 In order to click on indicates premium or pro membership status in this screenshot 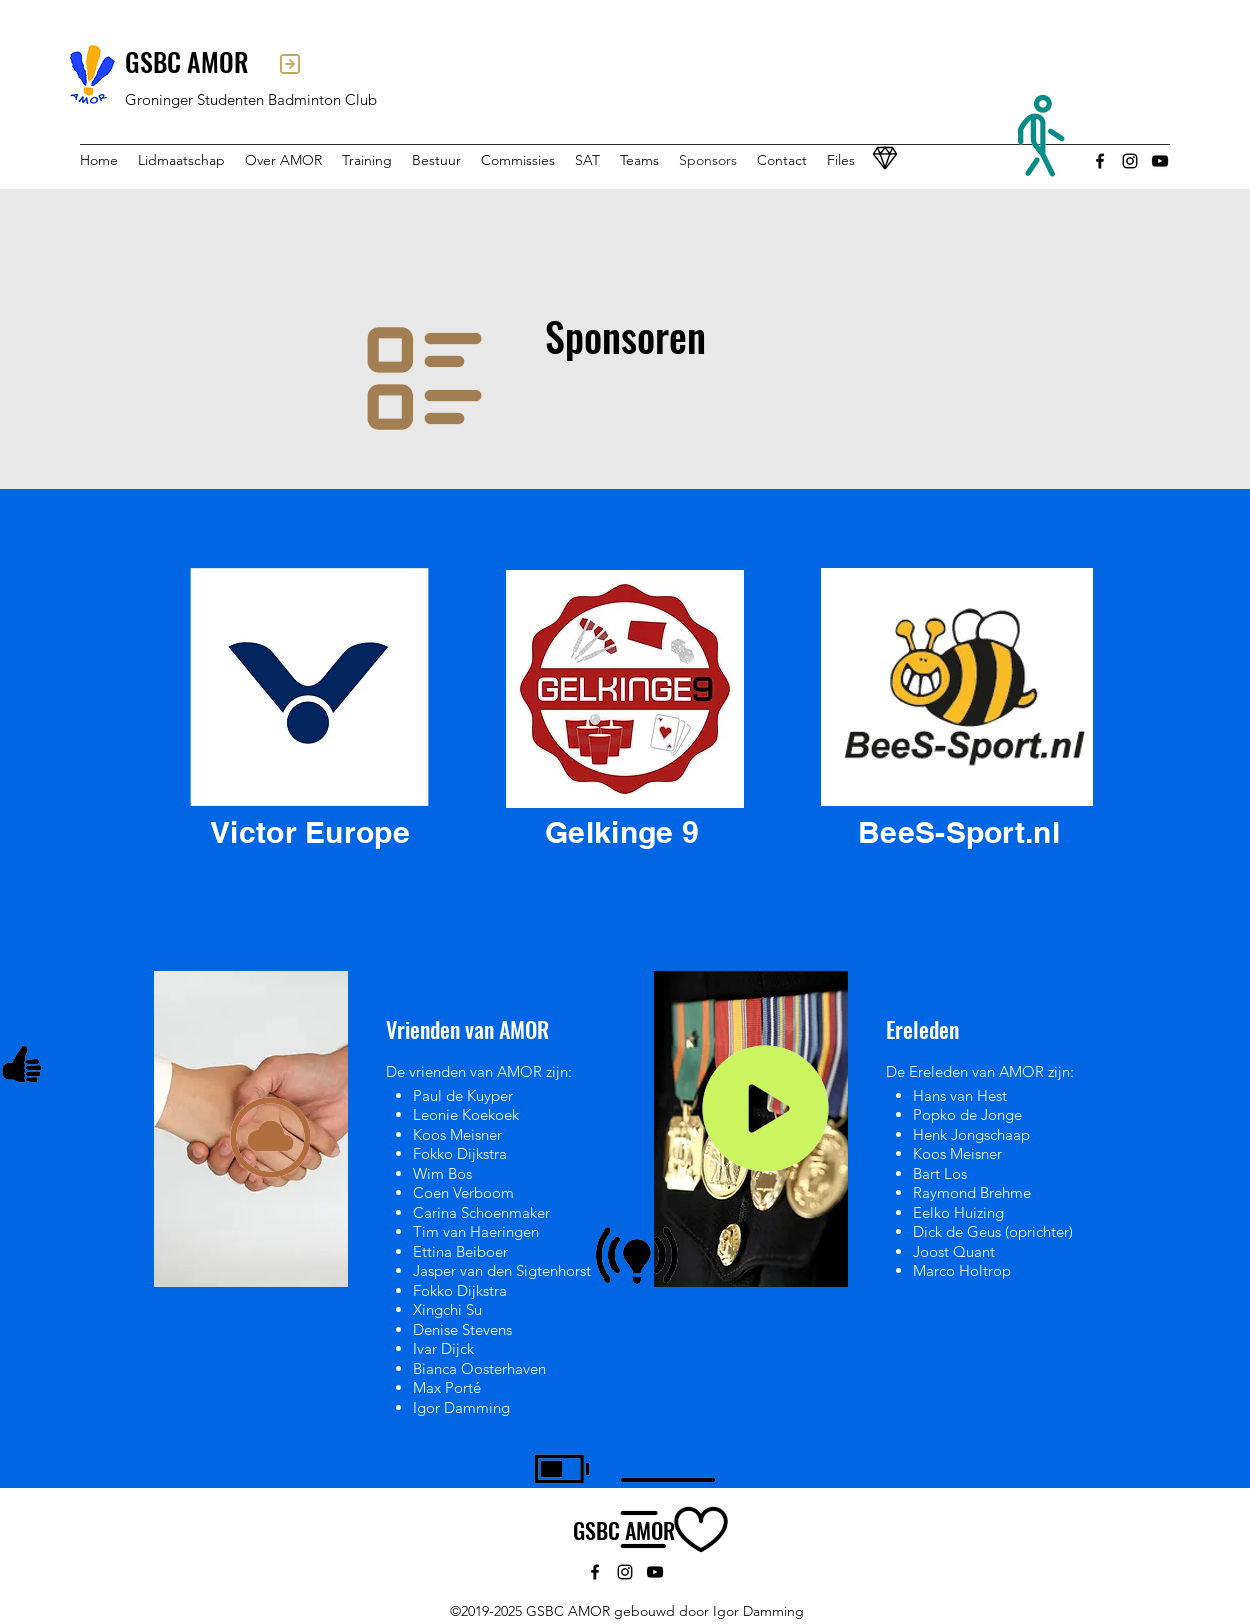, I will do `click(885, 158)`.